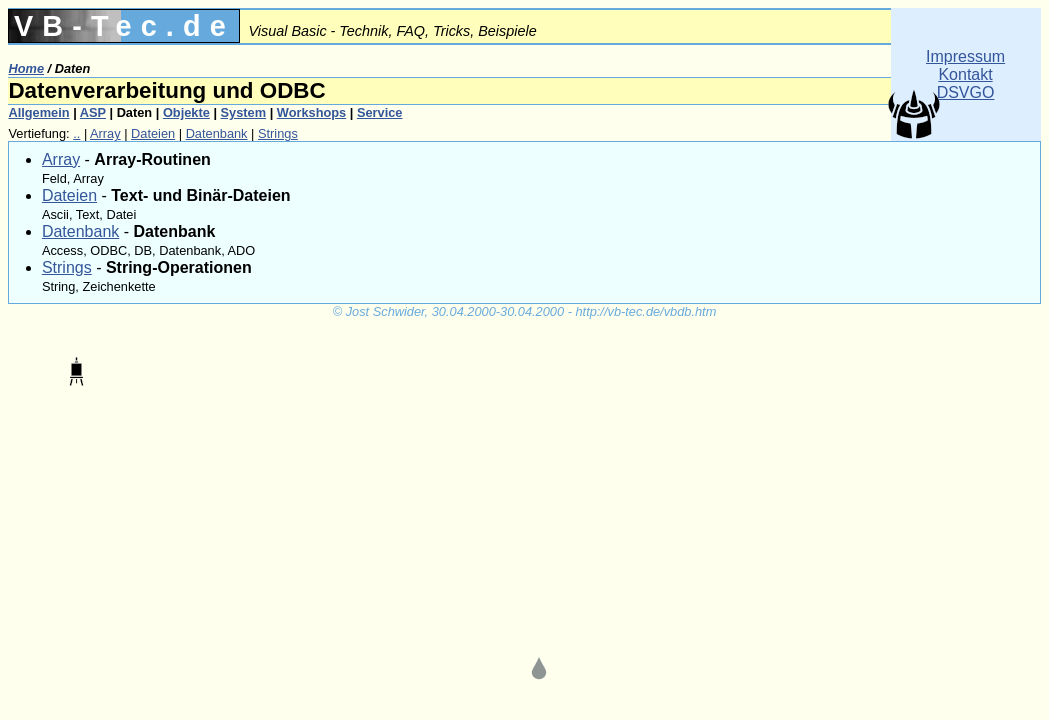 The height and width of the screenshot is (720, 1049). I want to click on equip helmet or headgear, so click(914, 114).